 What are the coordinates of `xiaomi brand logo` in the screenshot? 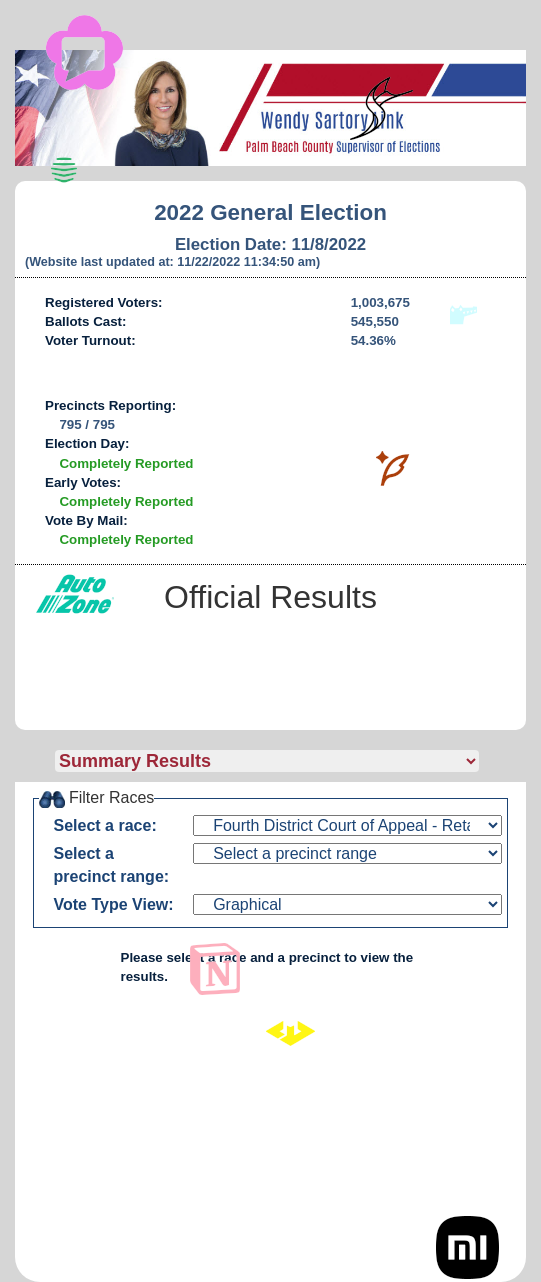 It's located at (467, 1247).